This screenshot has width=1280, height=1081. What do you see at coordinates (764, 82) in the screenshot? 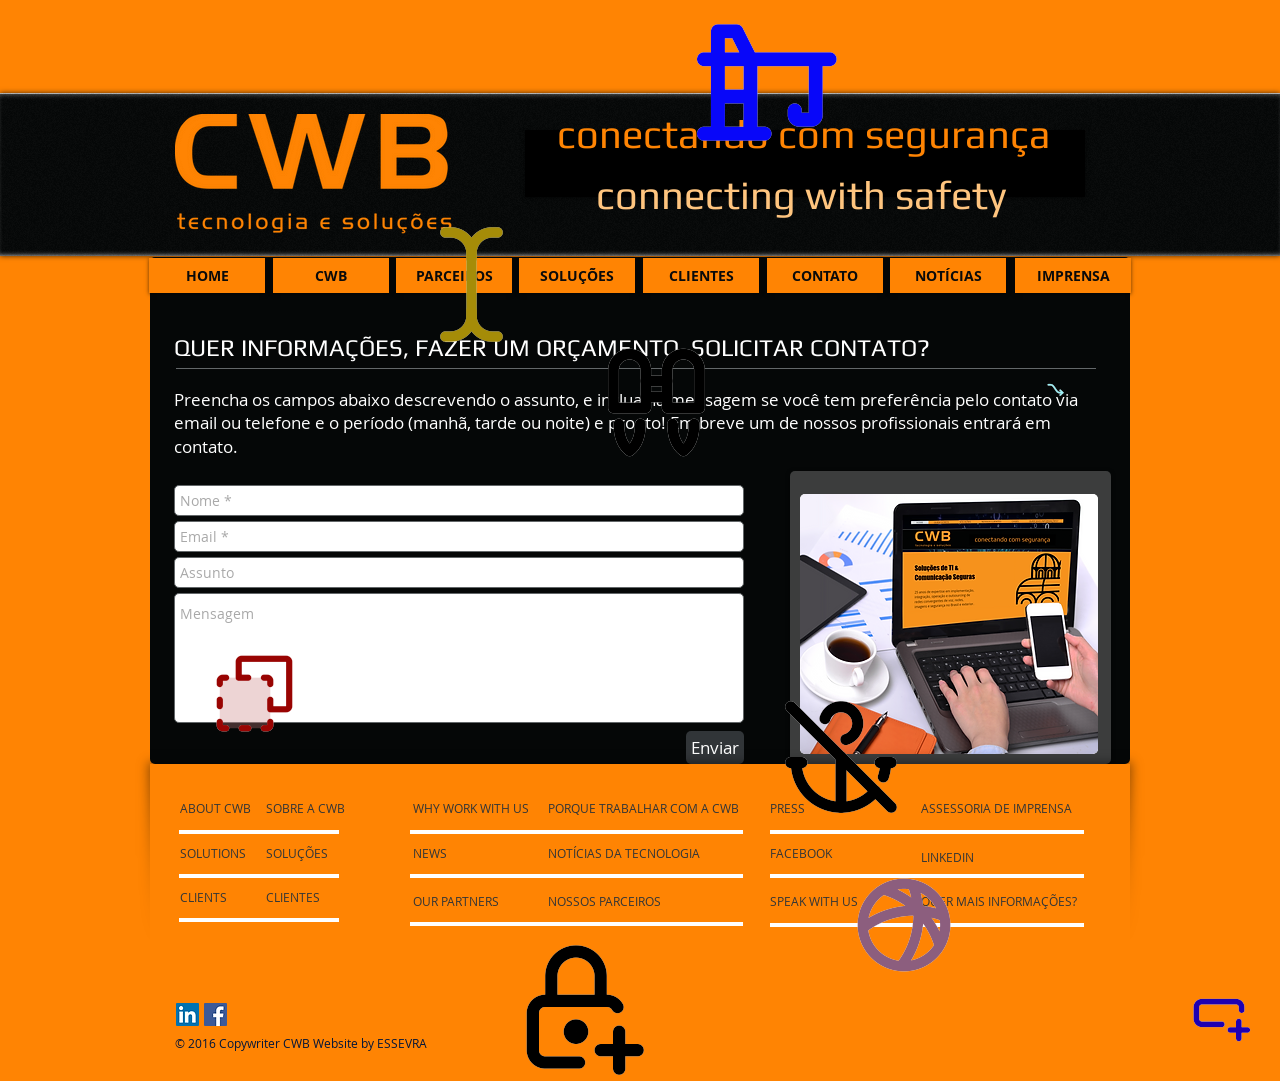
I see `construction or building in progress` at bounding box center [764, 82].